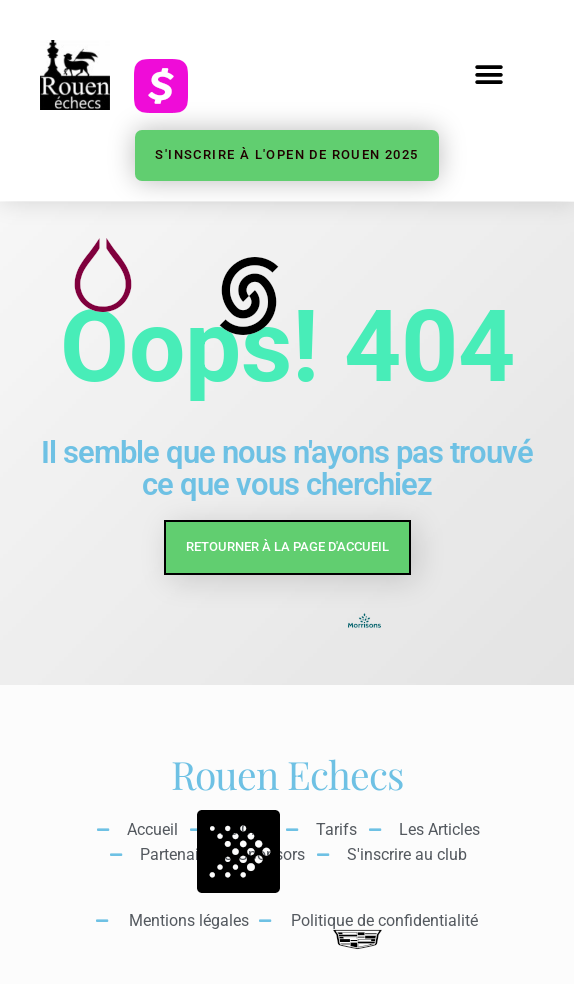 The image size is (574, 984). What do you see at coordinates (161, 86) in the screenshot?
I see `open Cash App` at bounding box center [161, 86].